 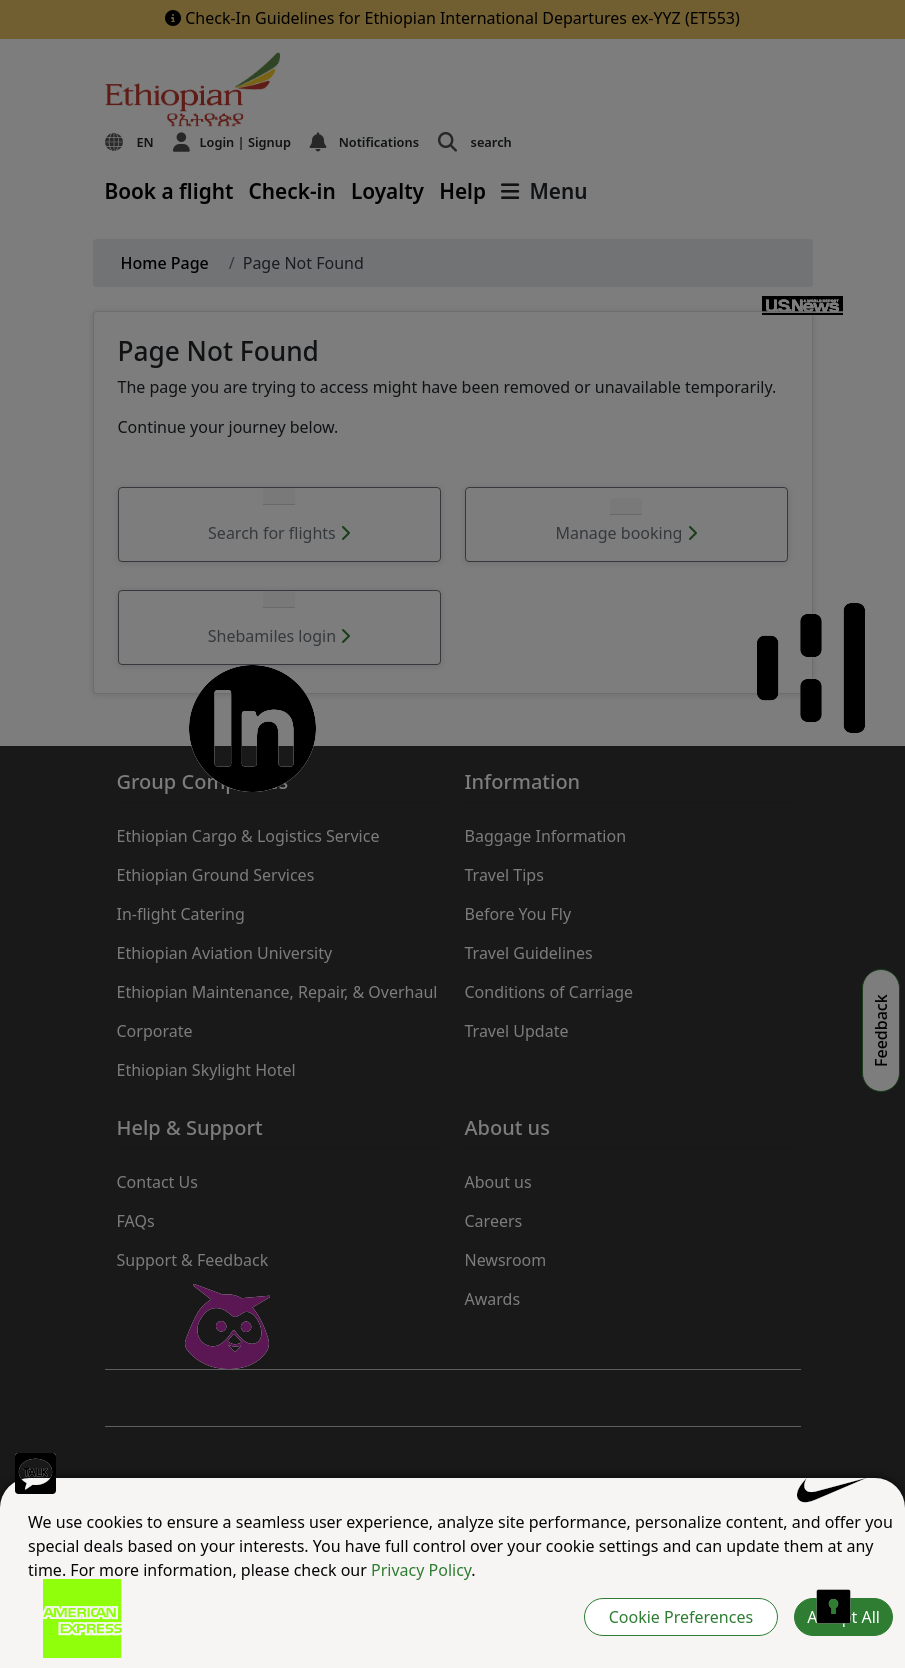 I want to click on access smart lock controls, so click(x=833, y=1606).